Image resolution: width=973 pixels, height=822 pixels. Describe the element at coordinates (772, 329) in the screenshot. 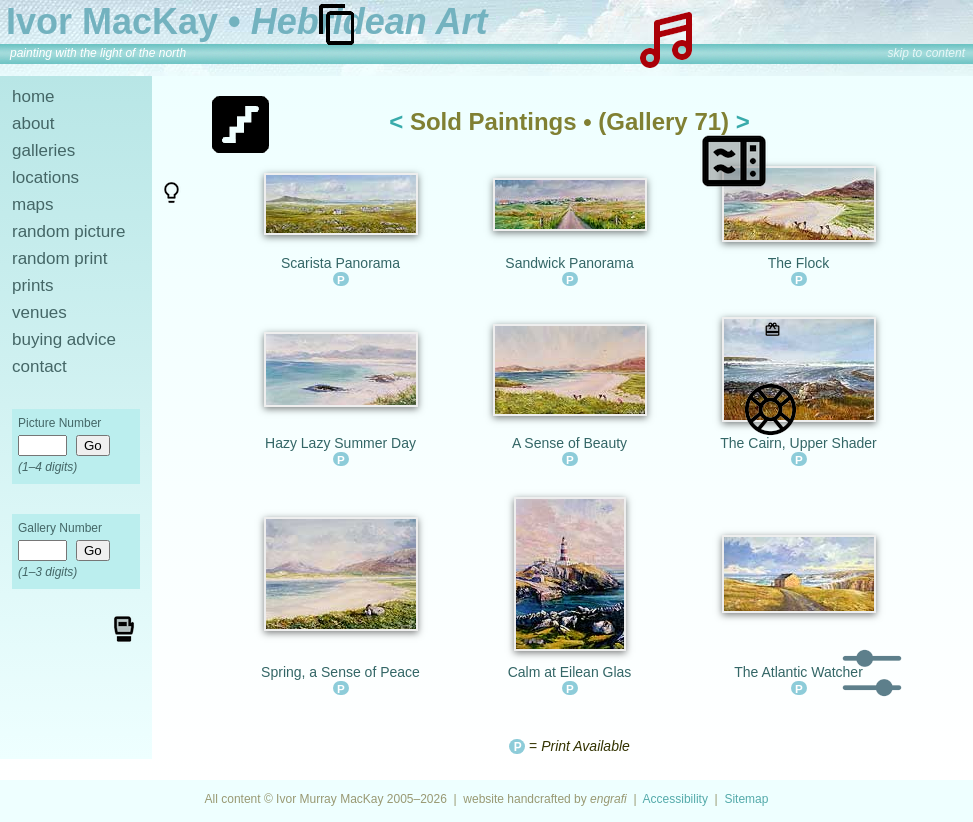

I see `view or redeem a gift card` at that location.